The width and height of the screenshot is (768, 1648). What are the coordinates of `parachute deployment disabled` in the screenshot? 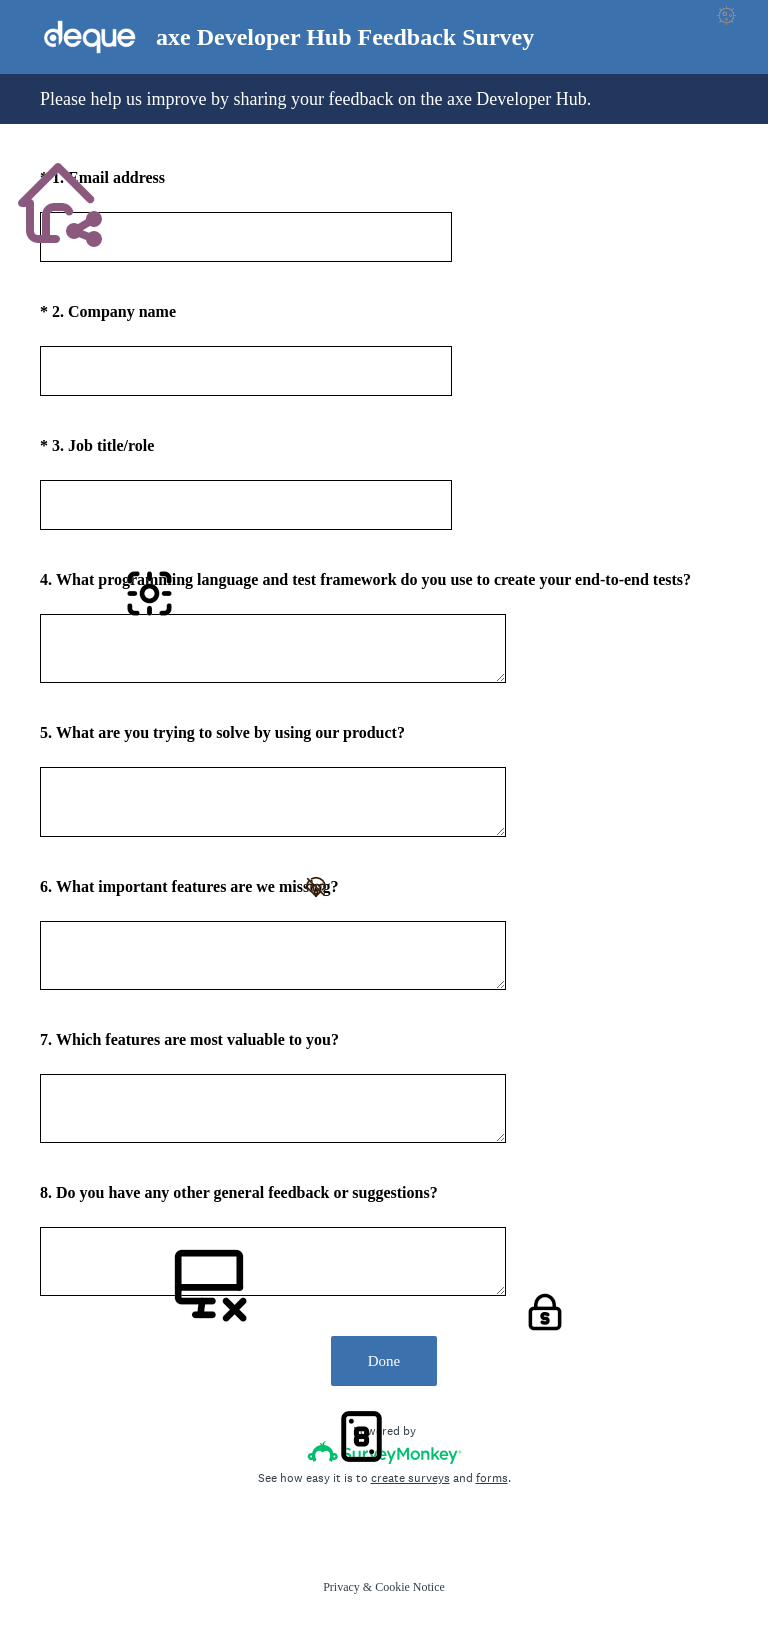 It's located at (316, 887).